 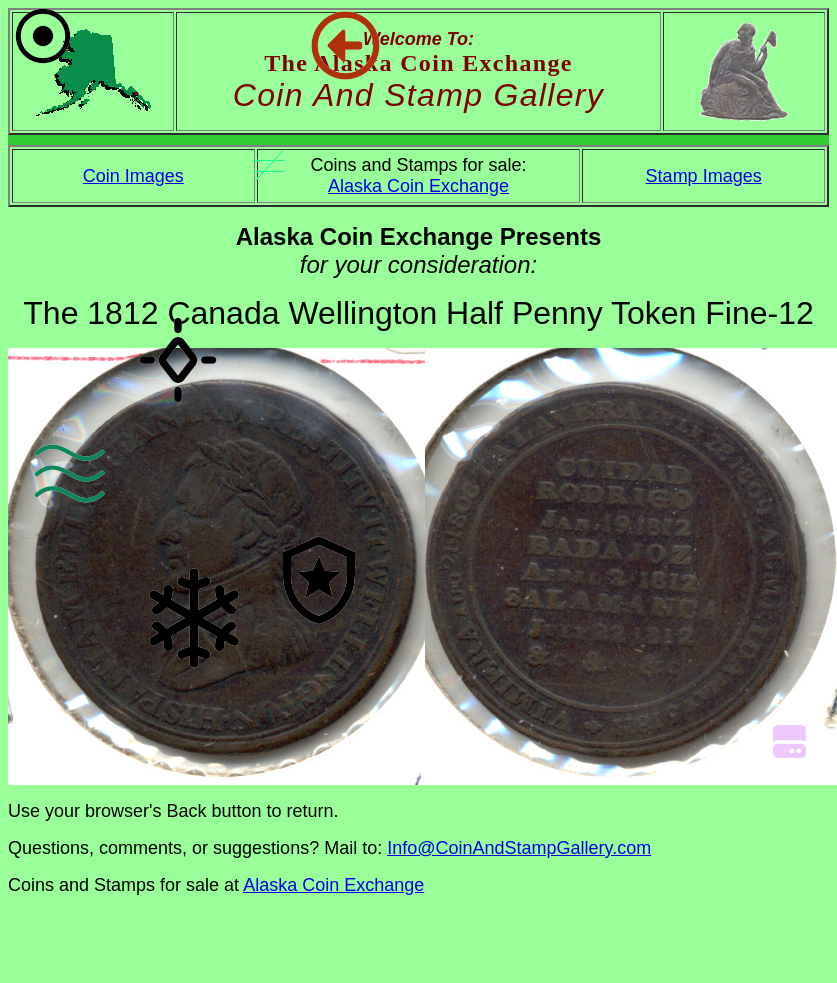 What do you see at coordinates (319, 580) in the screenshot?
I see `contact local police or emergency services` at bounding box center [319, 580].